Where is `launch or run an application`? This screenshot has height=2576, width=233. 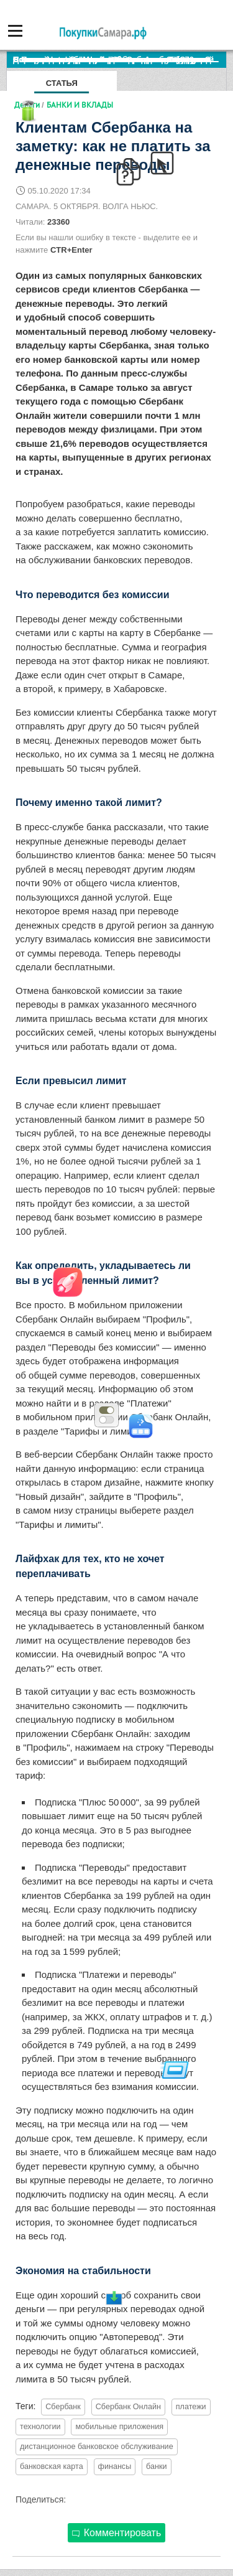
launch or run an application is located at coordinates (175, 2070).